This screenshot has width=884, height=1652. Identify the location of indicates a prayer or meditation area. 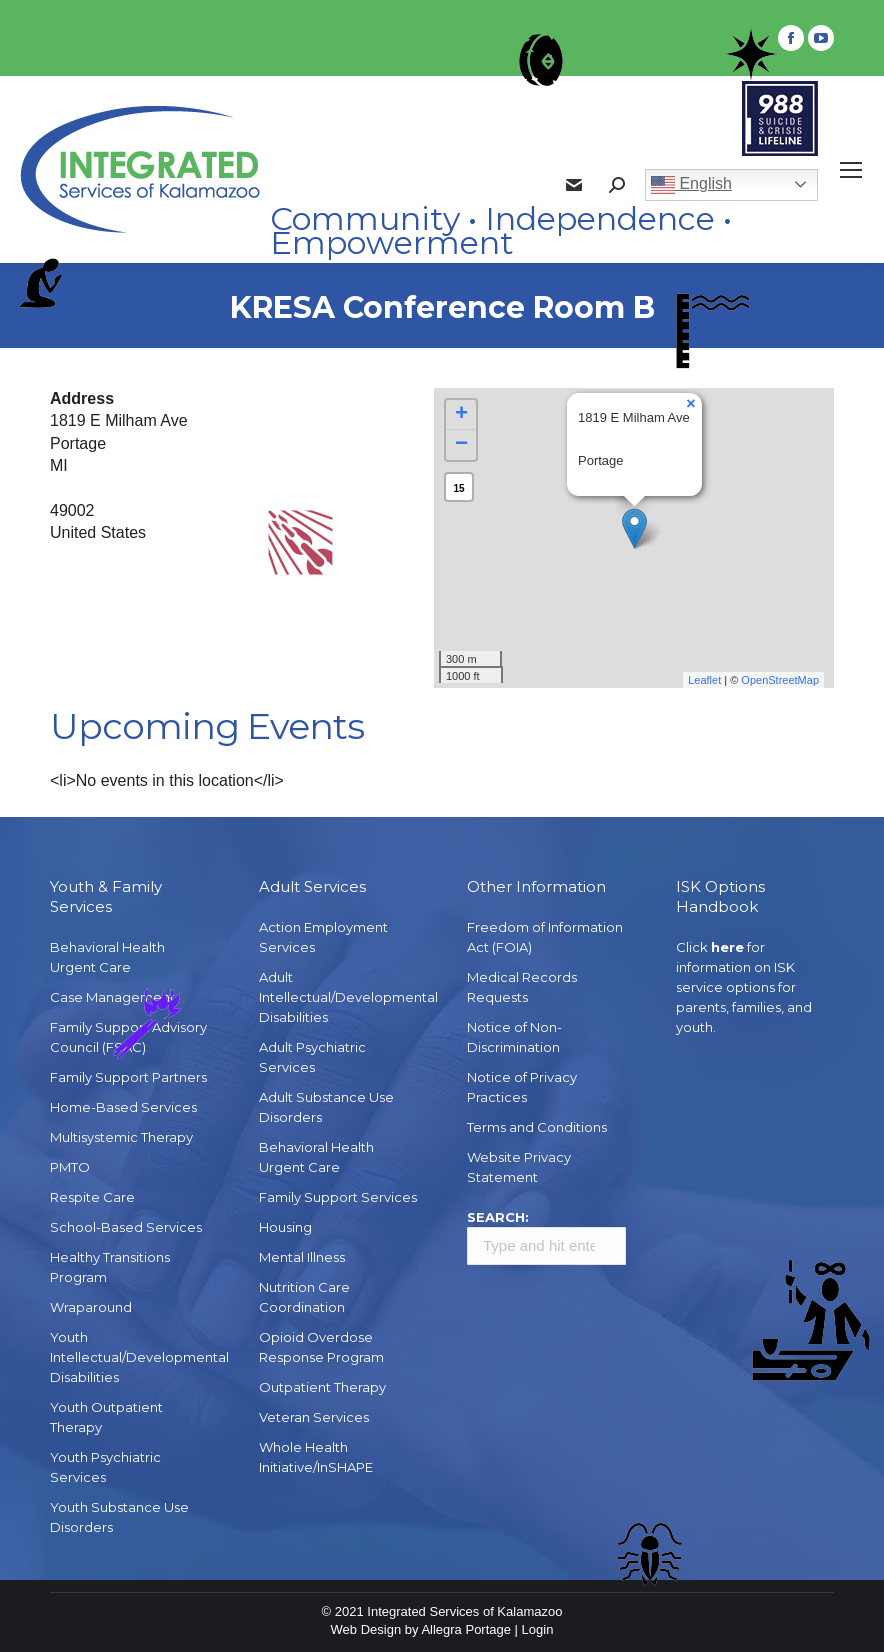
(40, 281).